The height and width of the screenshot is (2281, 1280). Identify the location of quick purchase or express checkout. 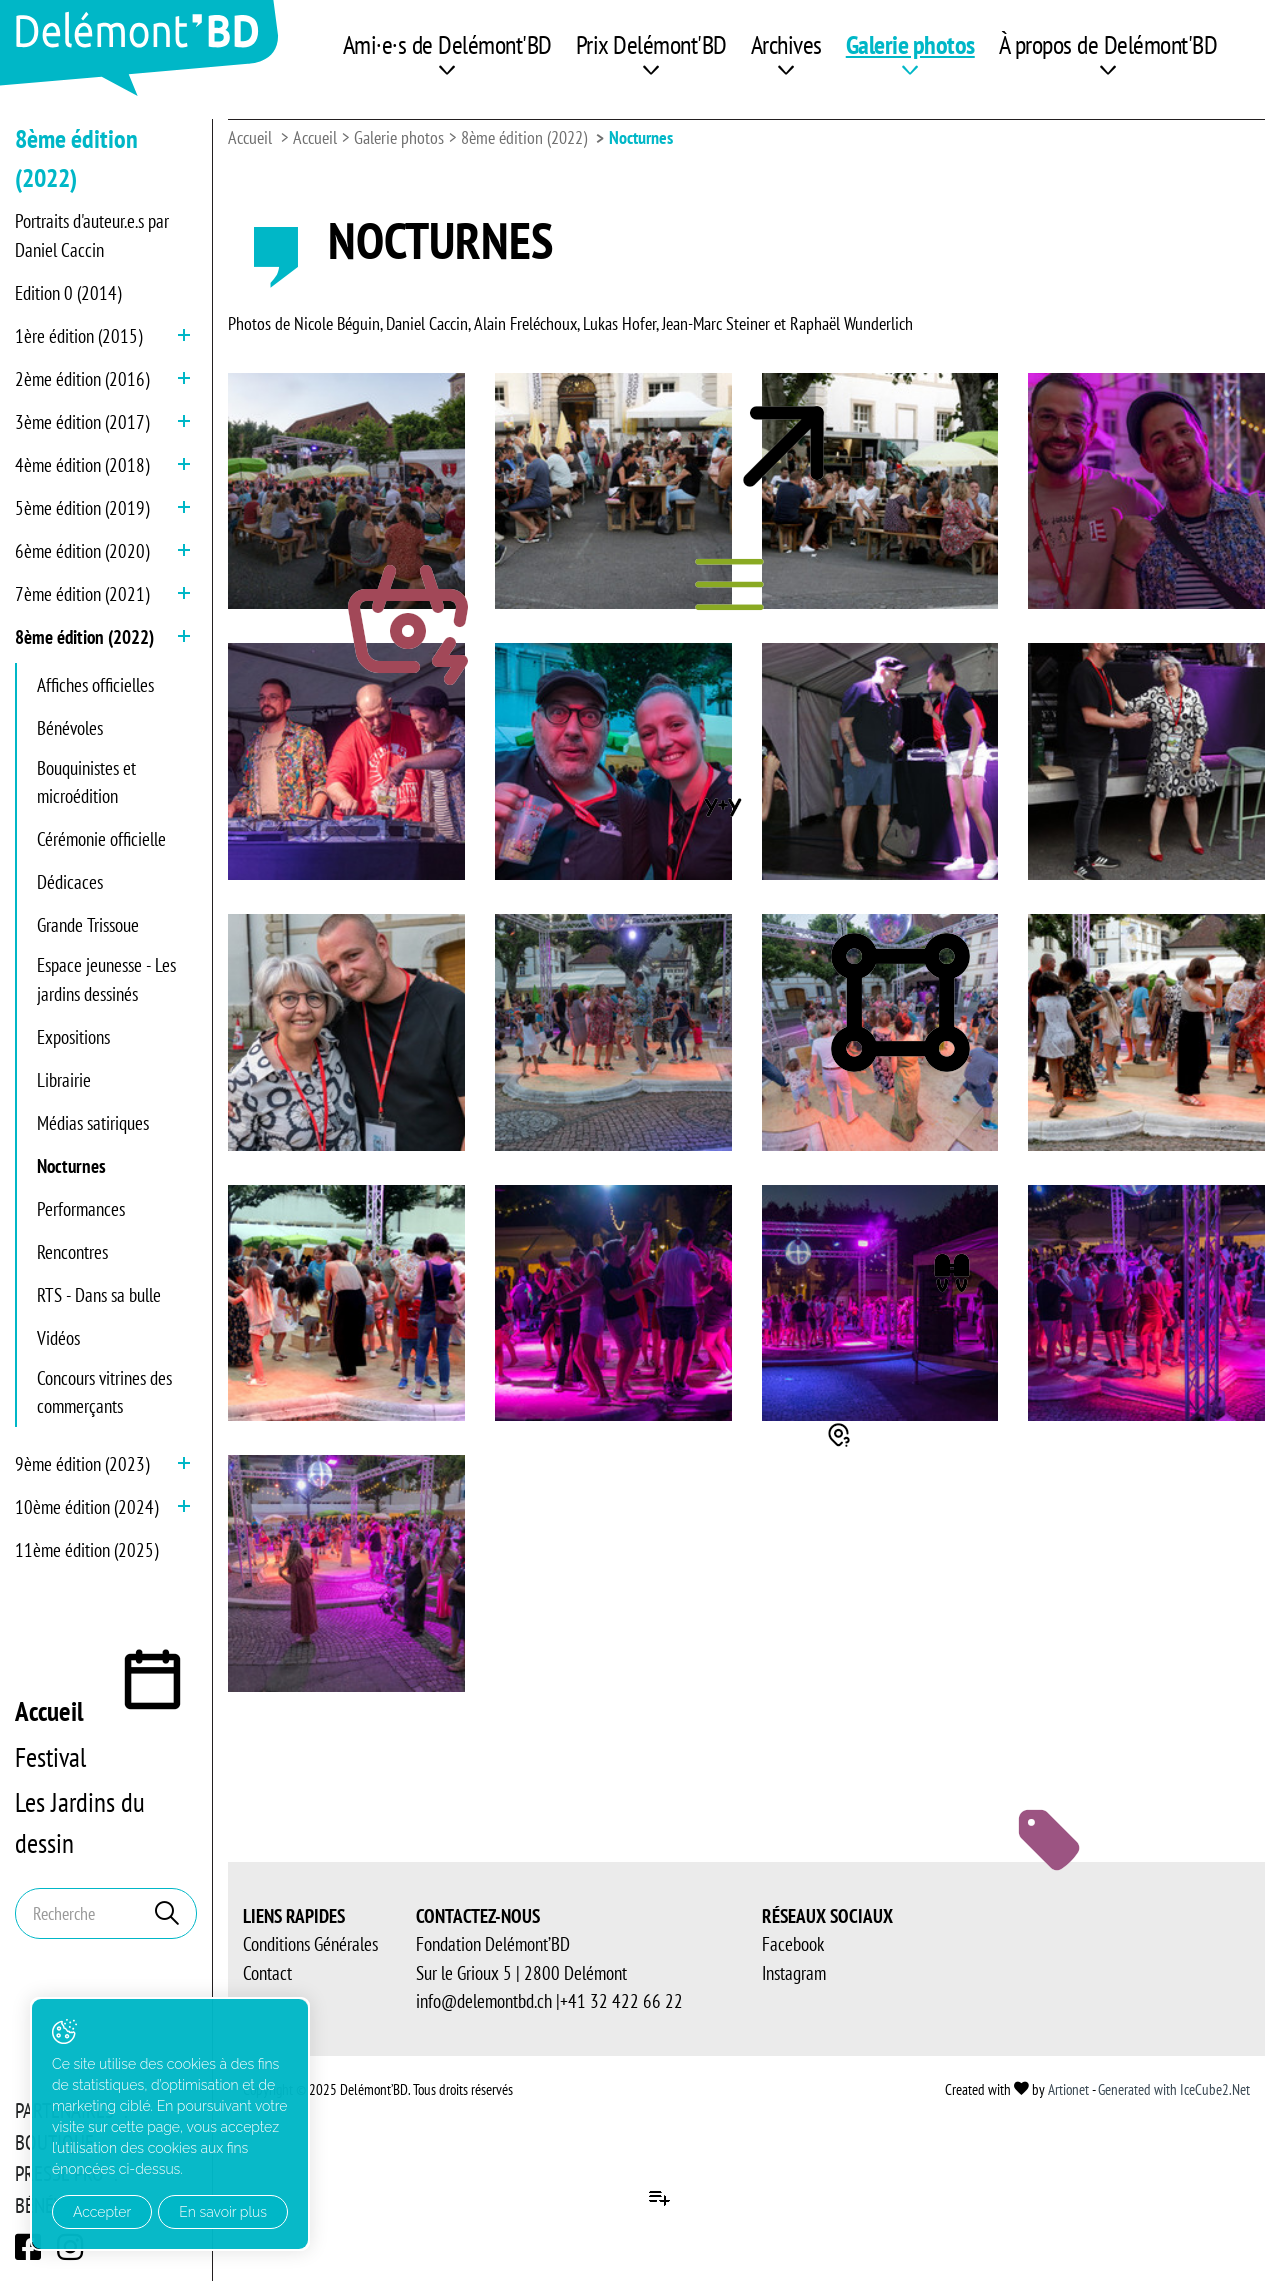
(408, 619).